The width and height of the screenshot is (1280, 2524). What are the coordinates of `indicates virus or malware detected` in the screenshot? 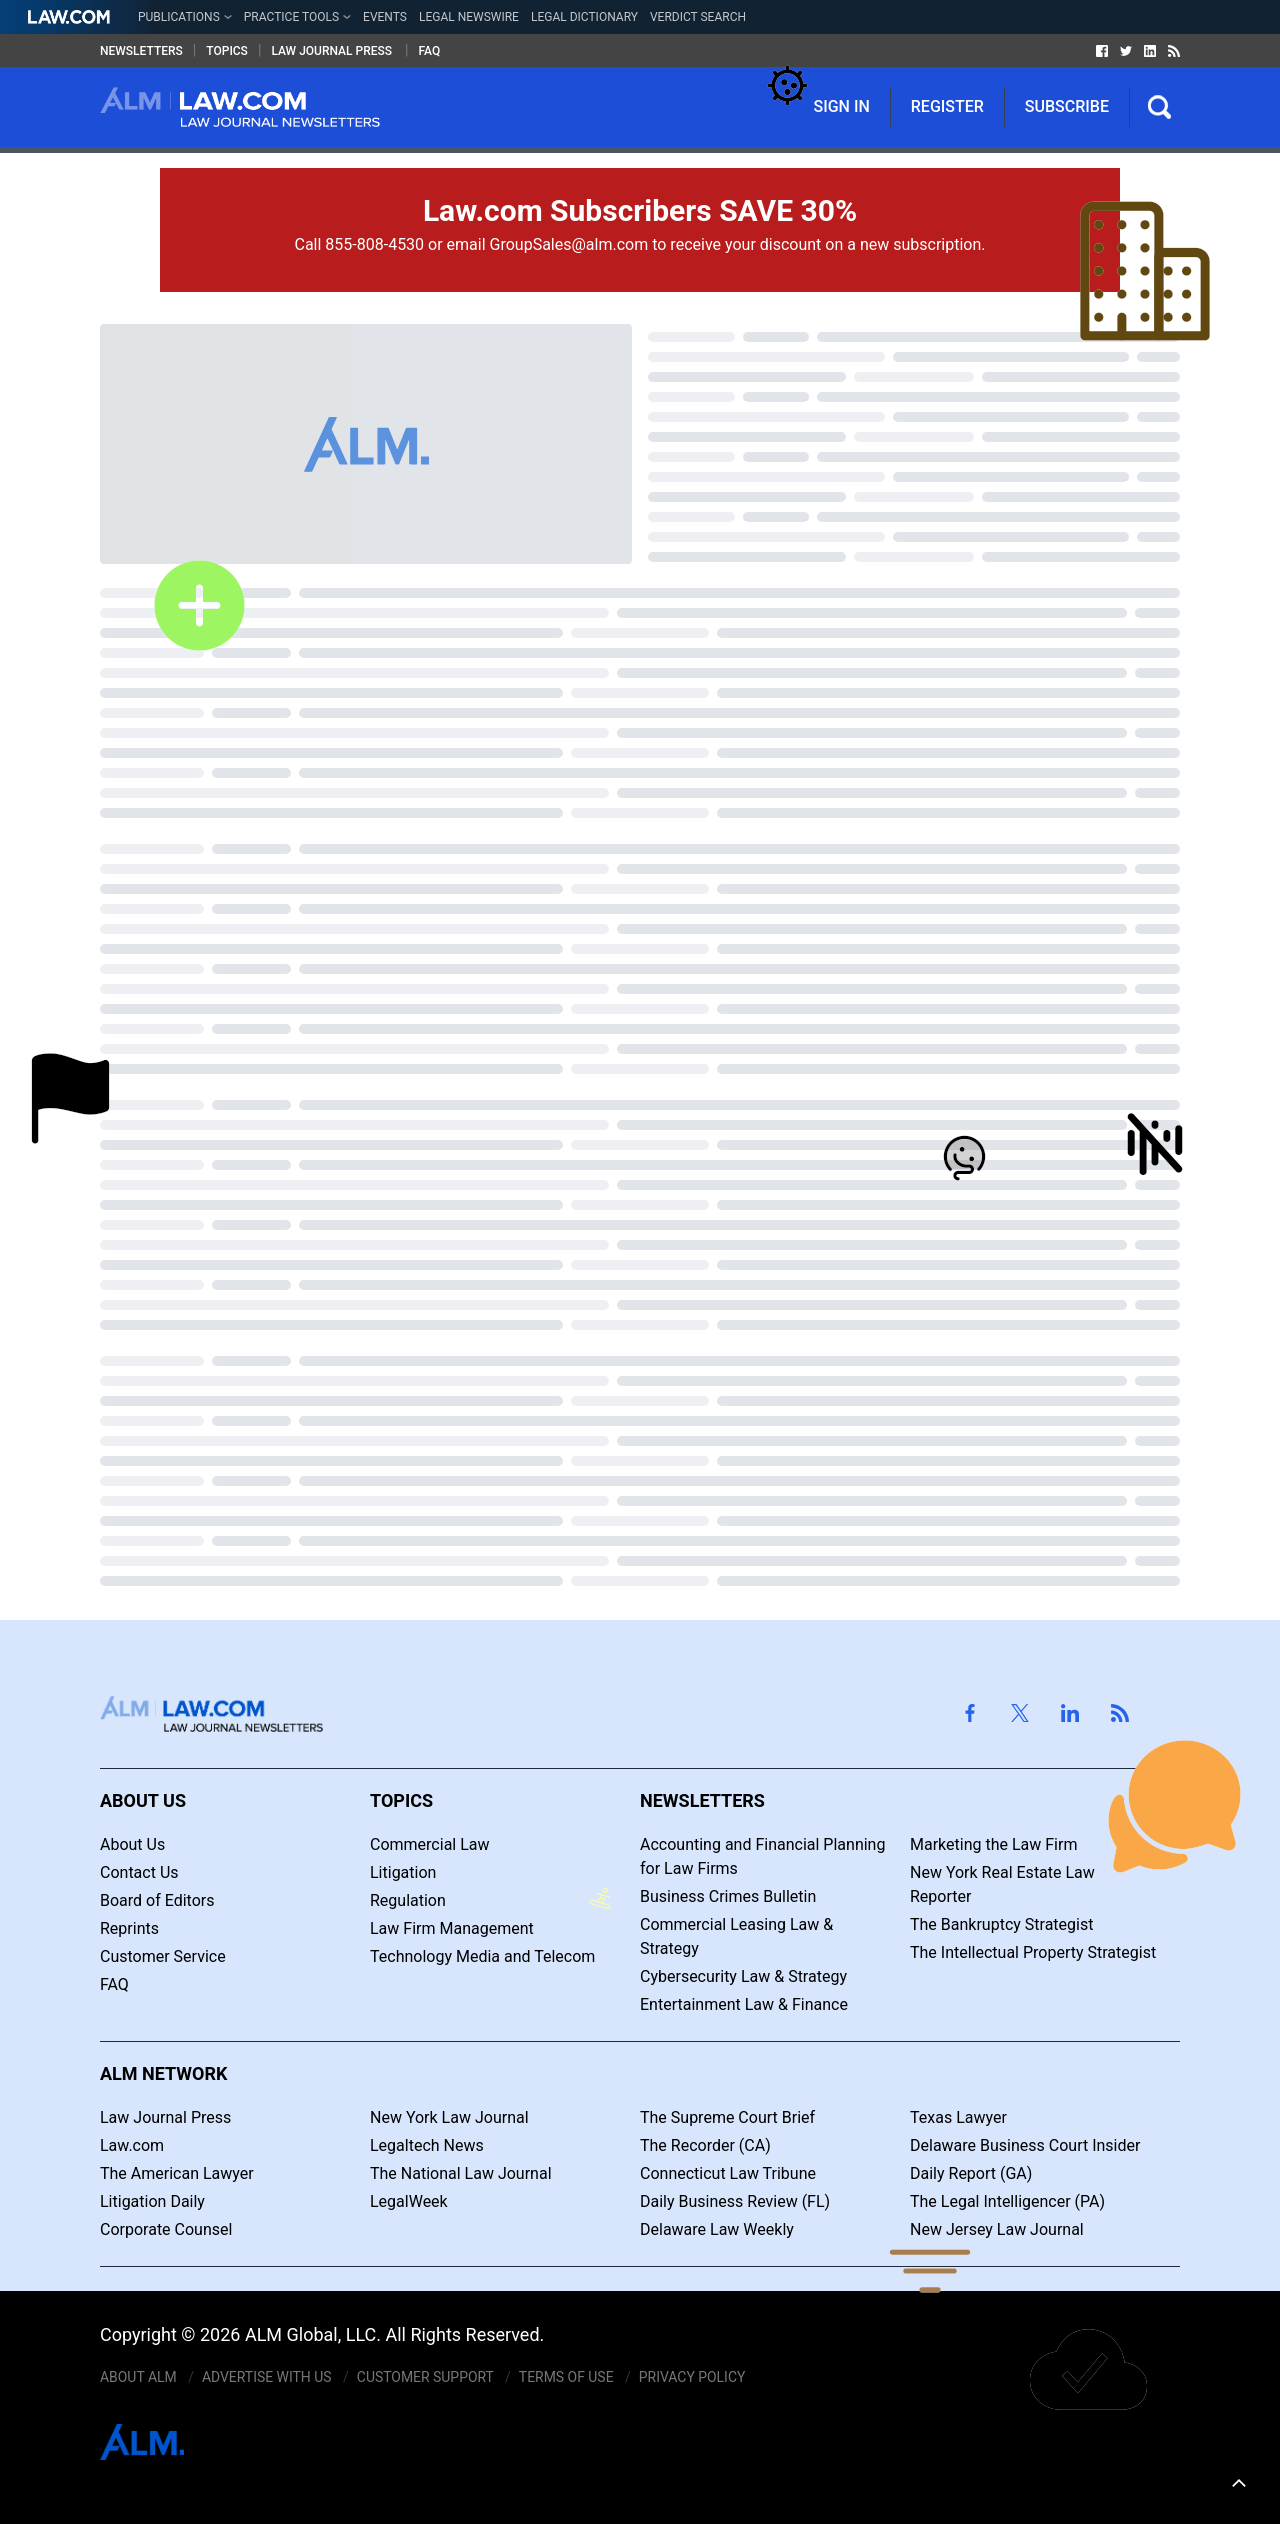 It's located at (787, 85).